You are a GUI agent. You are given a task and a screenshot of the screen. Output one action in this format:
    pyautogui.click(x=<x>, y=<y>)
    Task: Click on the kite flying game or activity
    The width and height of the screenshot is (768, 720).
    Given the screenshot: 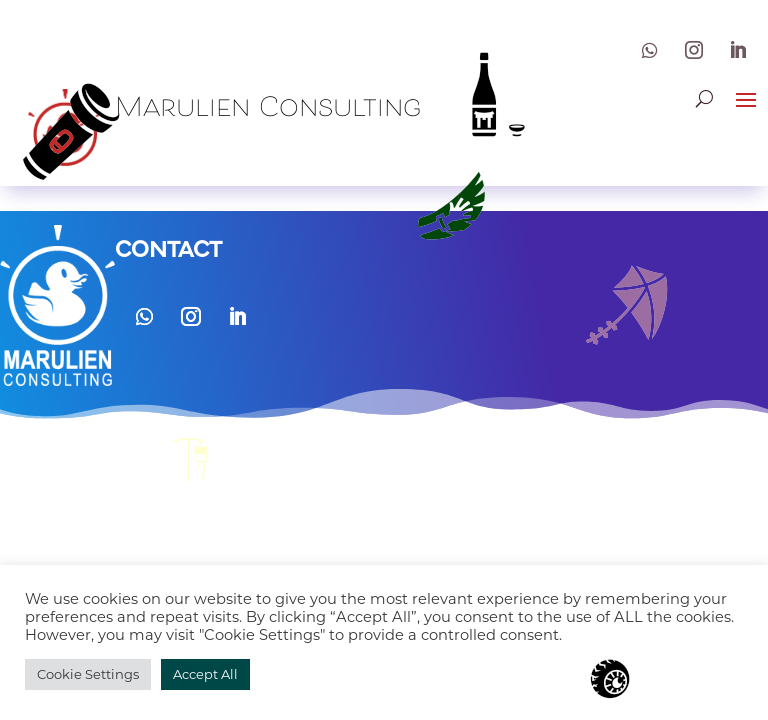 What is the action you would take?
    pyautogui.click(x=629, y=303)
    